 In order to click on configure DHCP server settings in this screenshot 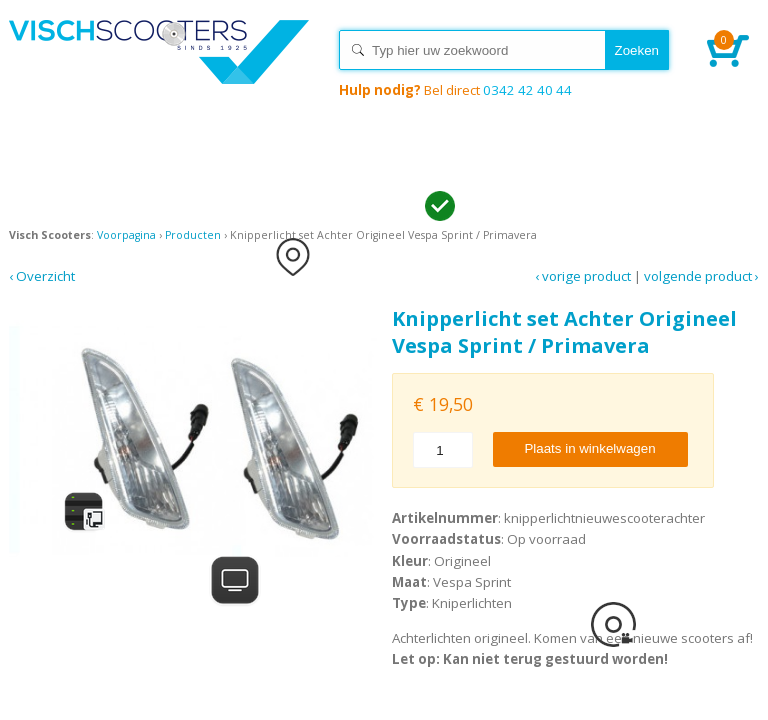, I will do `click(84, 512)`.